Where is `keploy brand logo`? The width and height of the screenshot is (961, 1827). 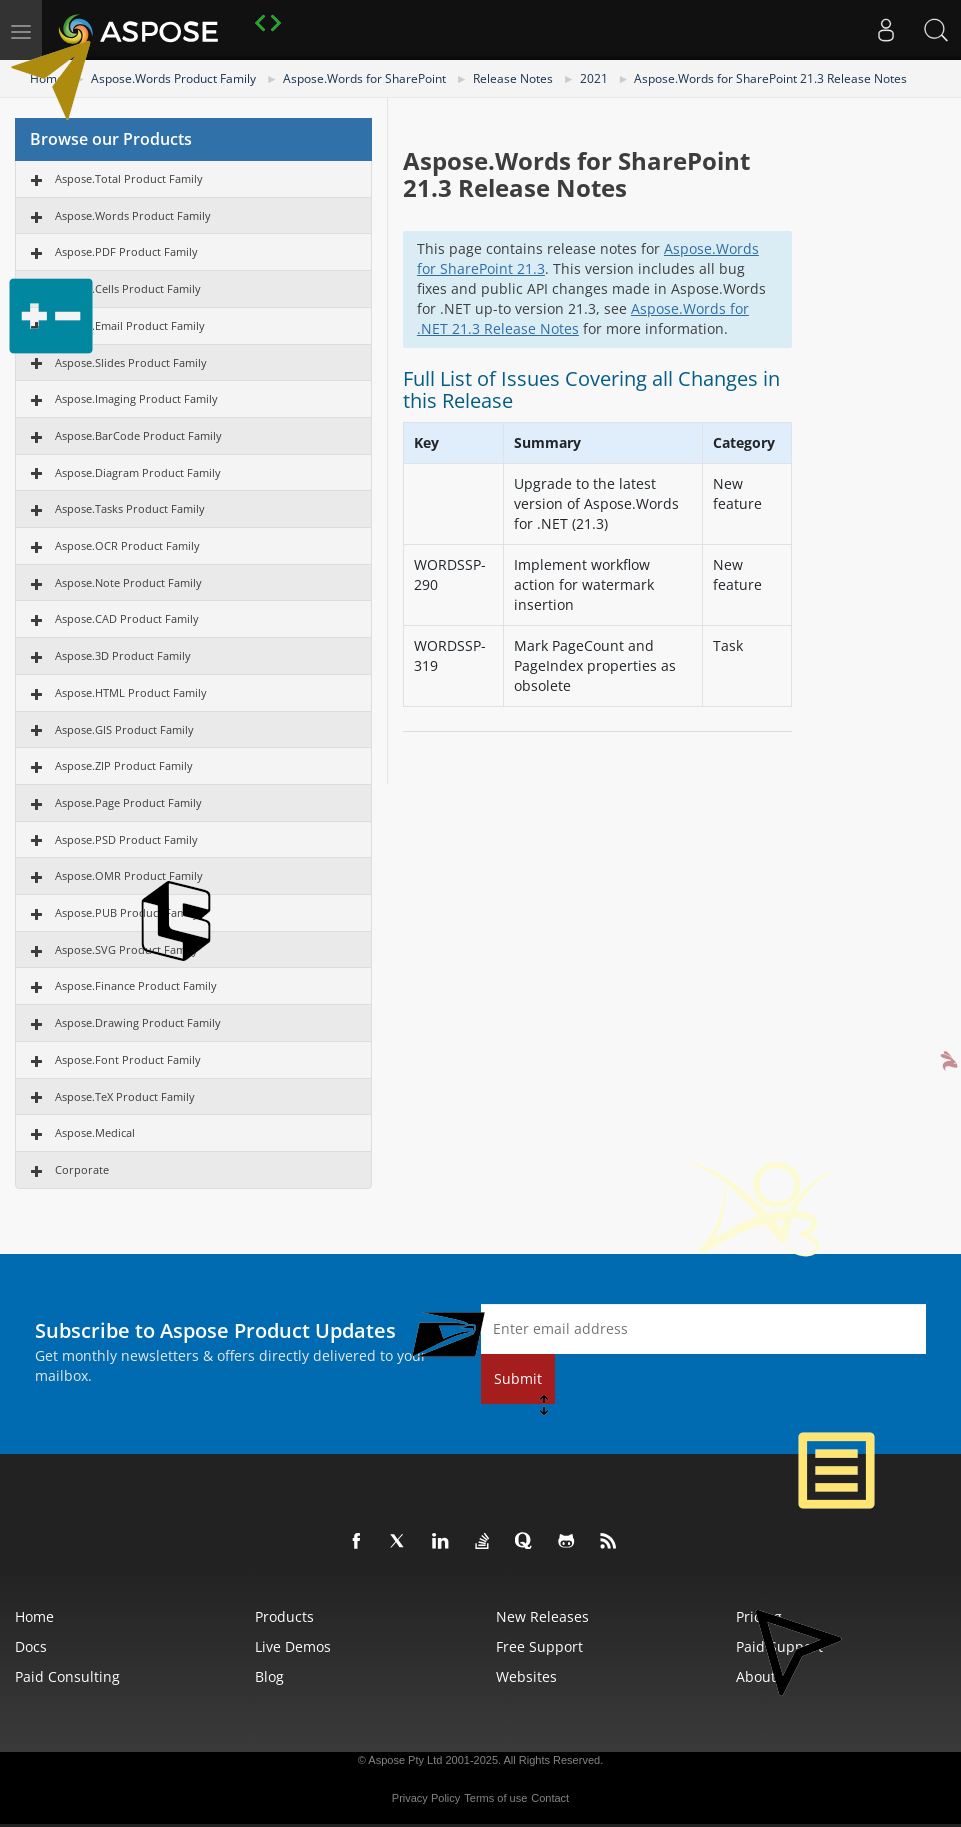 keploy brand logo is located at coordinates (949, 1061).